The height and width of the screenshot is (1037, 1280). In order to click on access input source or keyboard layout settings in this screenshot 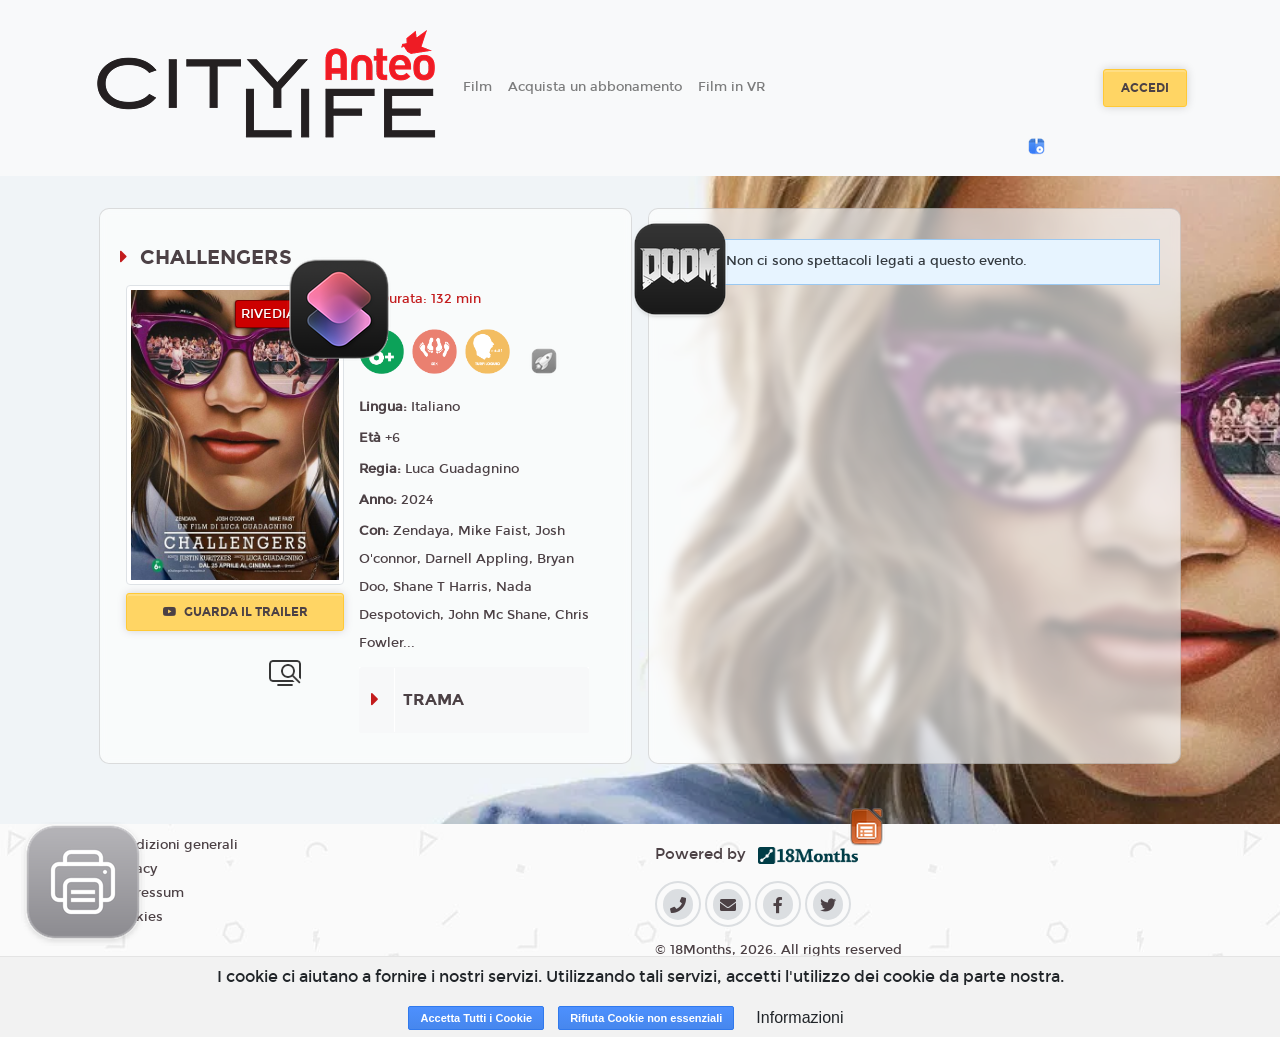, I will do `click(1036, 146)`.